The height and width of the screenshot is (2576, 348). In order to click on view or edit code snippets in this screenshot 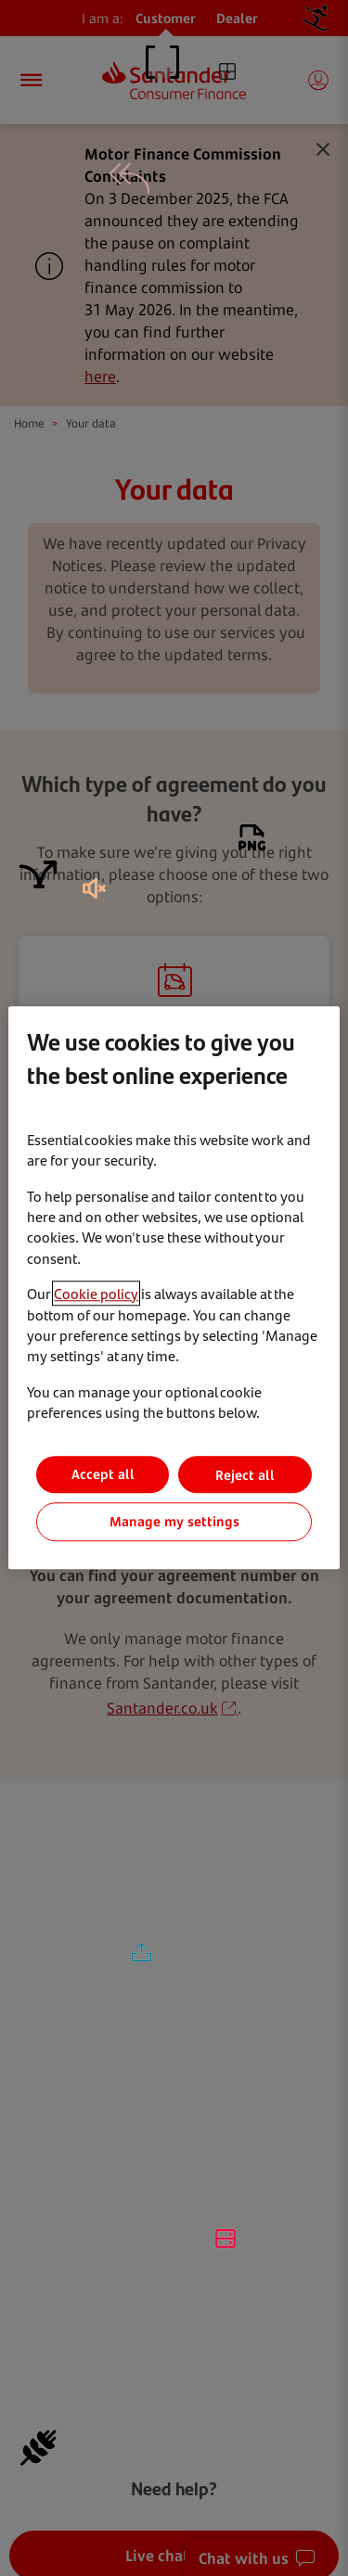, I will do `click(162, 62)`.